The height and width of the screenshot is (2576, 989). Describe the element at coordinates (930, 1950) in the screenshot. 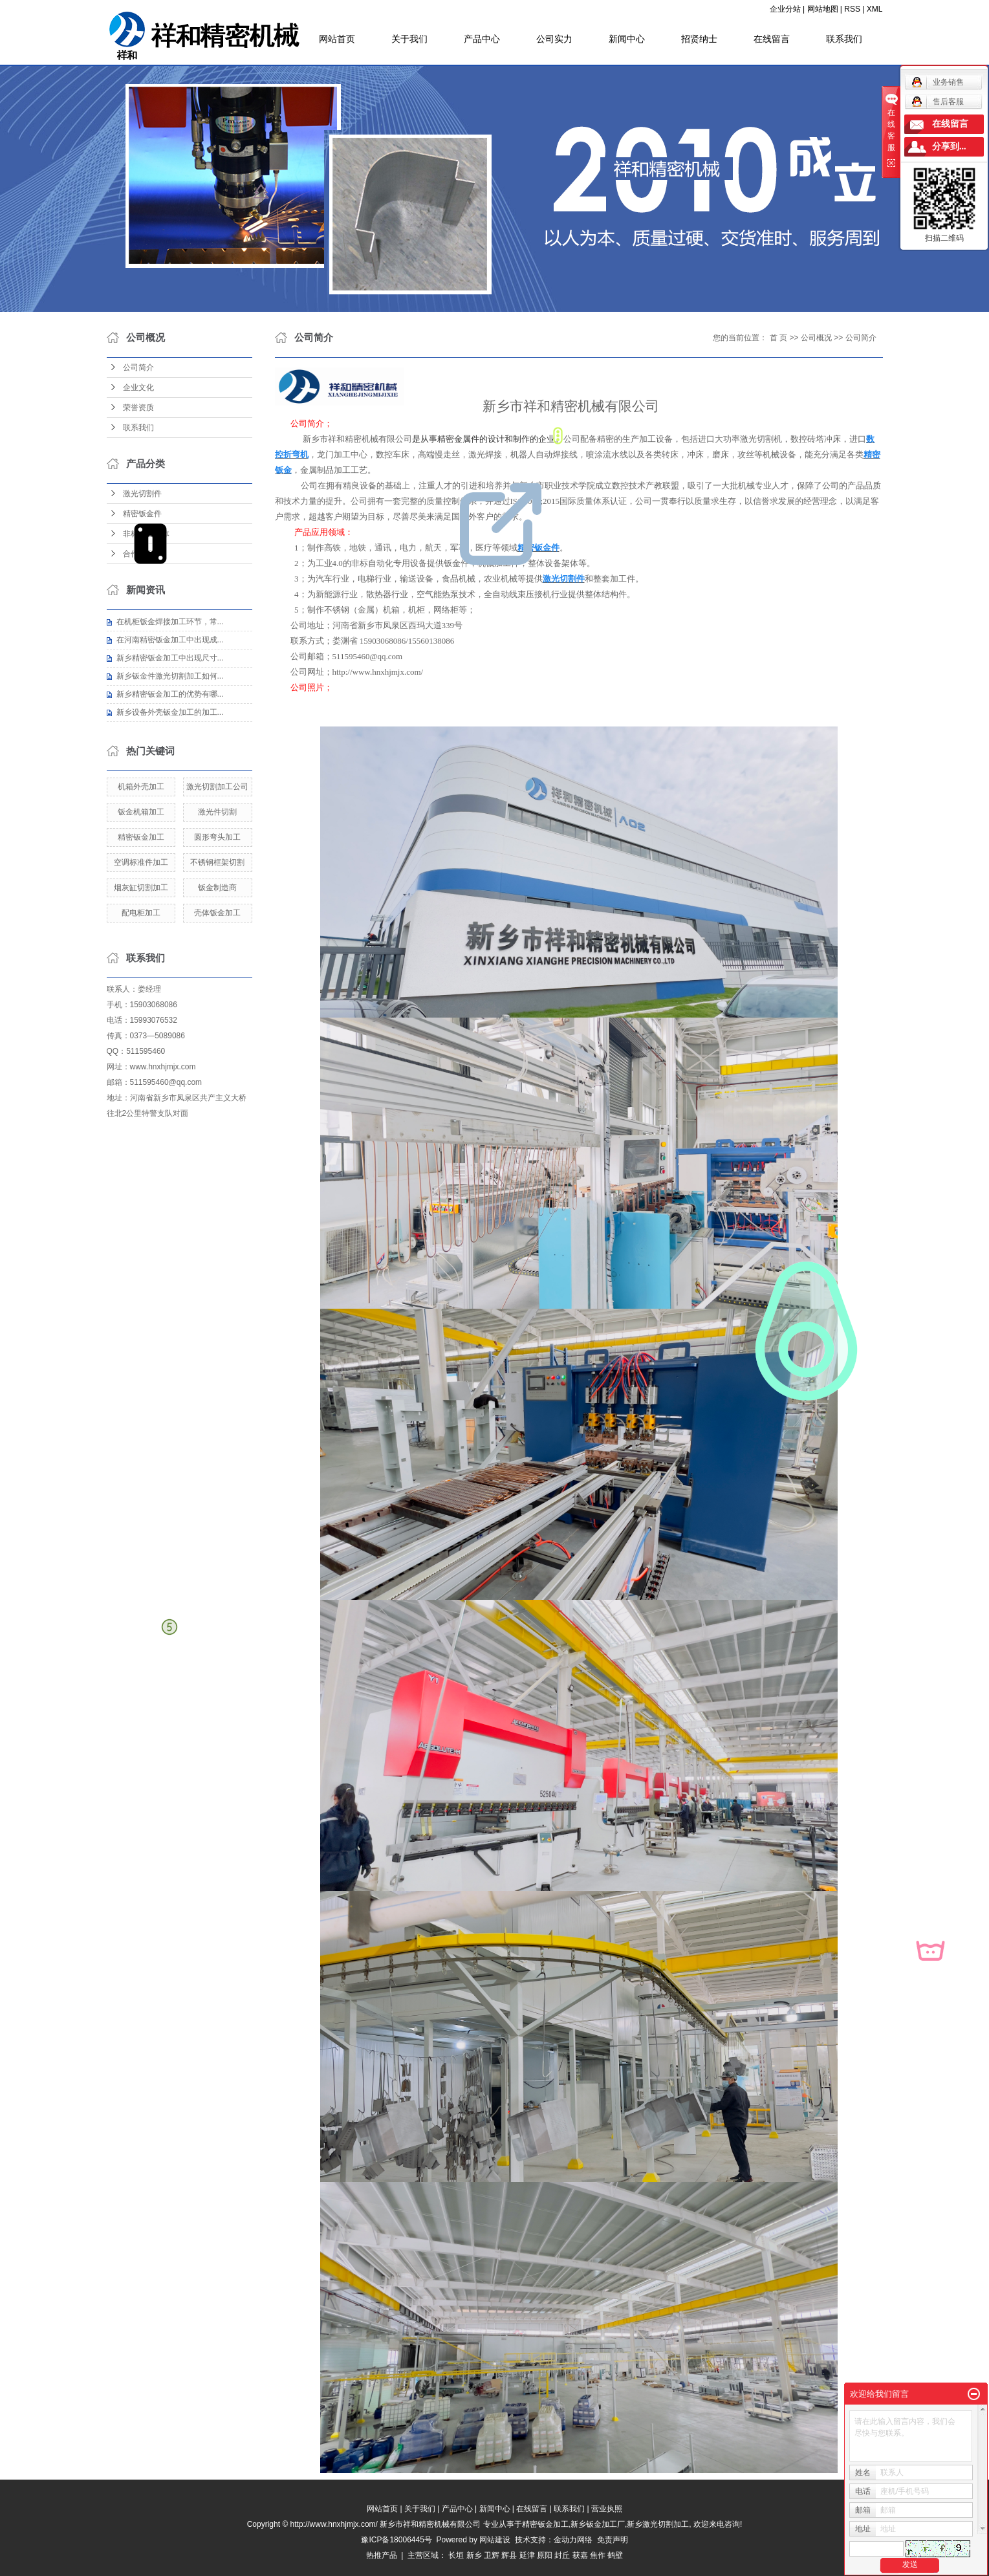

I see `wash at low temperature setting` at that location.